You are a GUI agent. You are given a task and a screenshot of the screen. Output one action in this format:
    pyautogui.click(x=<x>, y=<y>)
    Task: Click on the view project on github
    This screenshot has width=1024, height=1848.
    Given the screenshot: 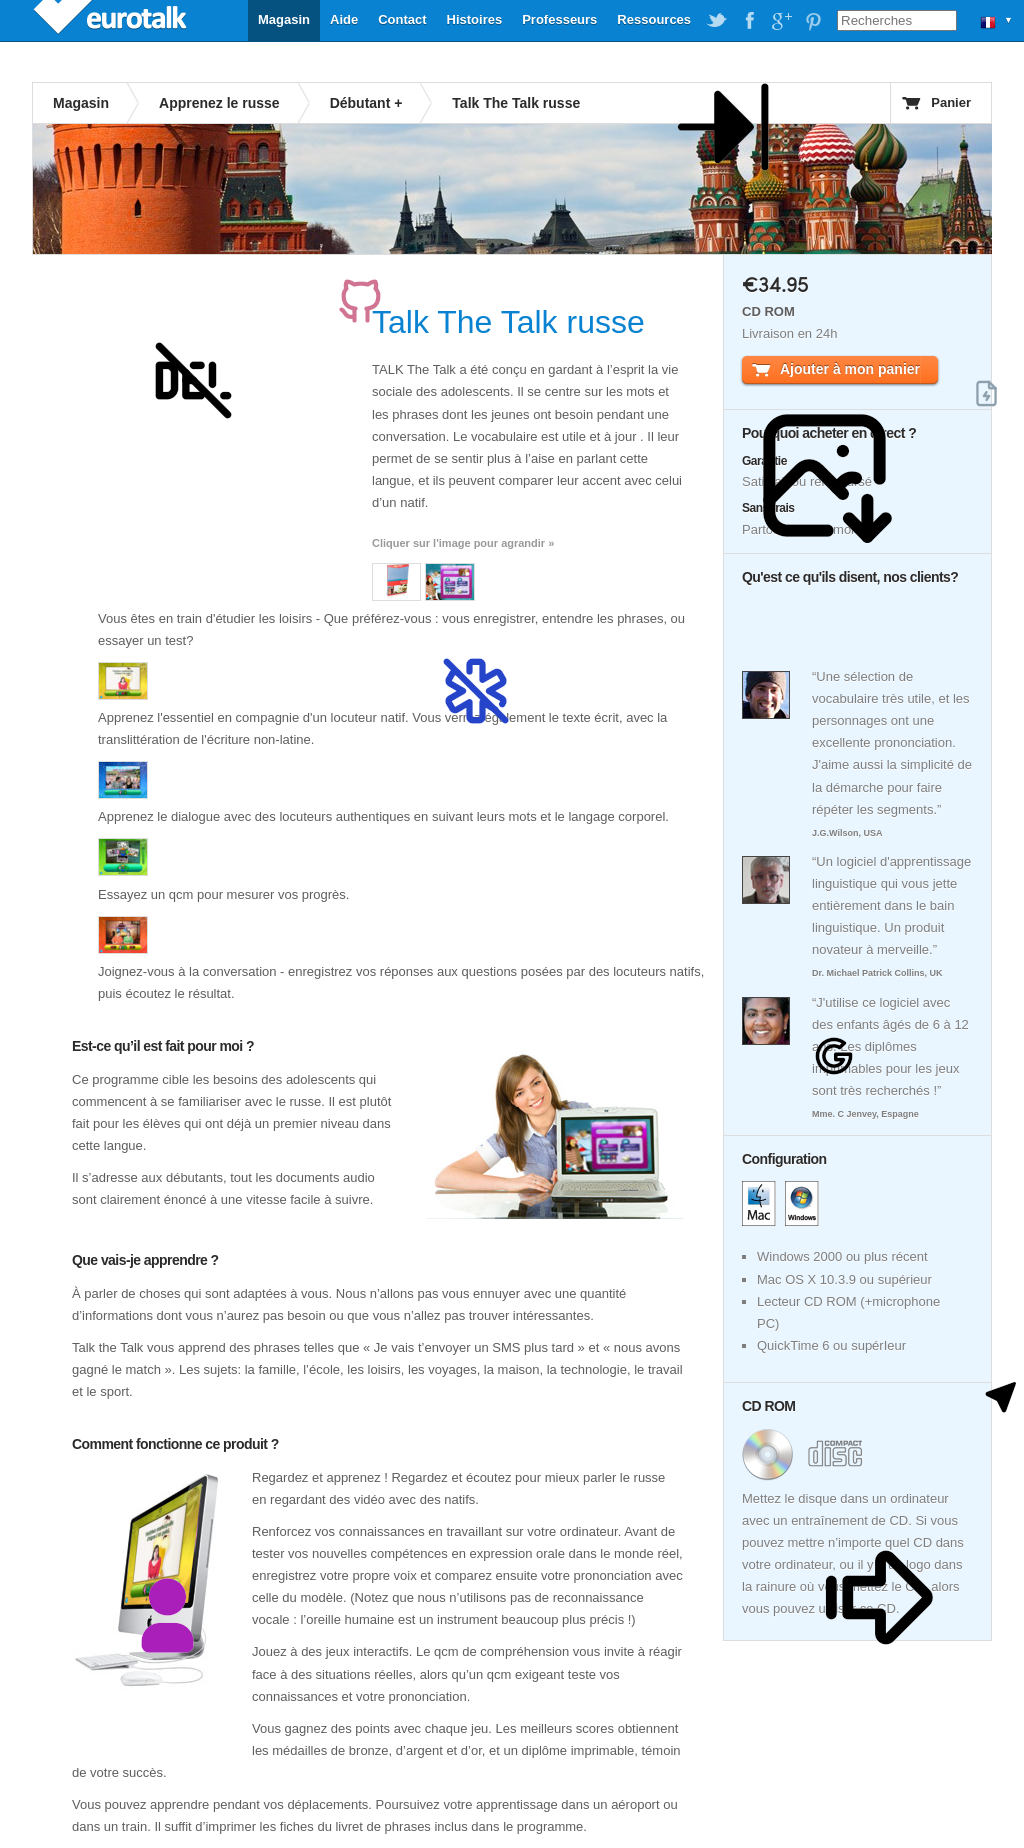 What is the action you would take?
    pyautogui.click(x=361, y=301)
    